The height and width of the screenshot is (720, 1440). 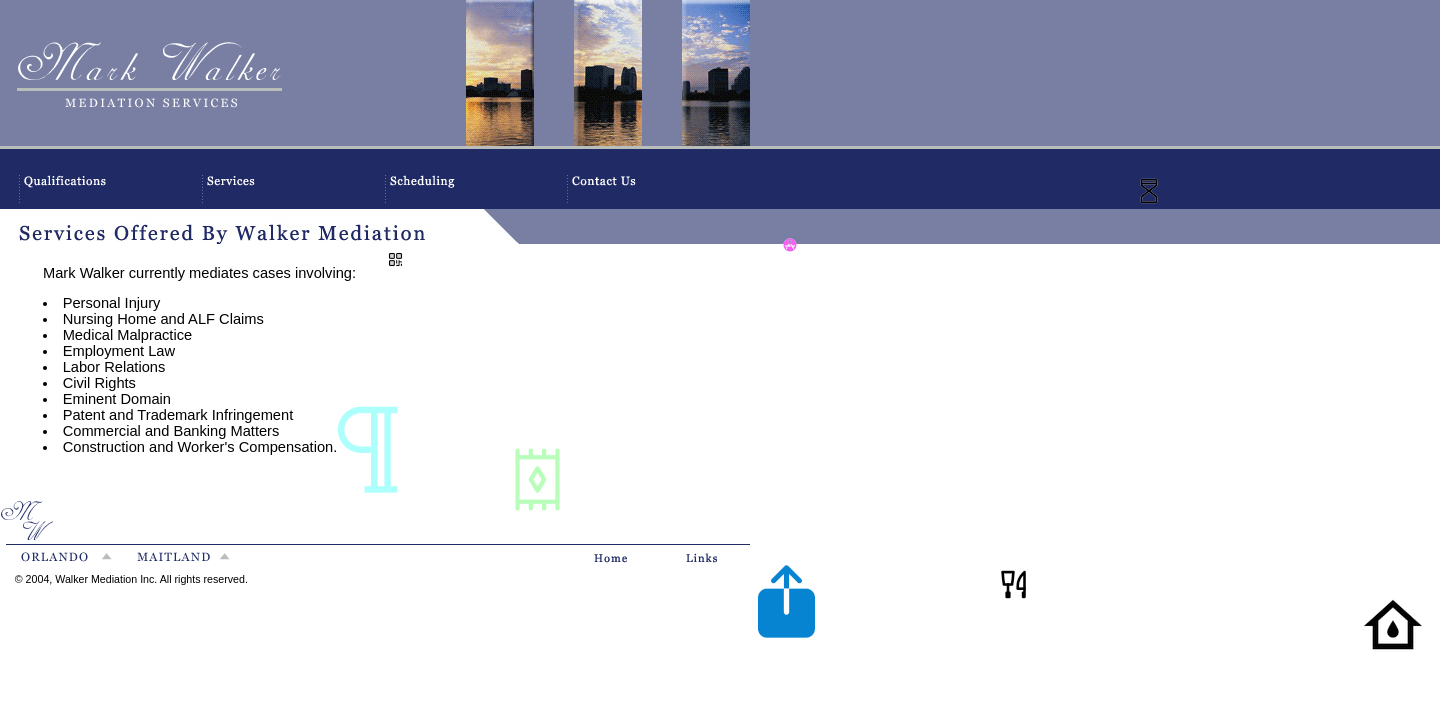 What do you see at coordinates (537, 479) in the screenshot?
I see `view rug or carpet options` at bounding box center [537, 479].